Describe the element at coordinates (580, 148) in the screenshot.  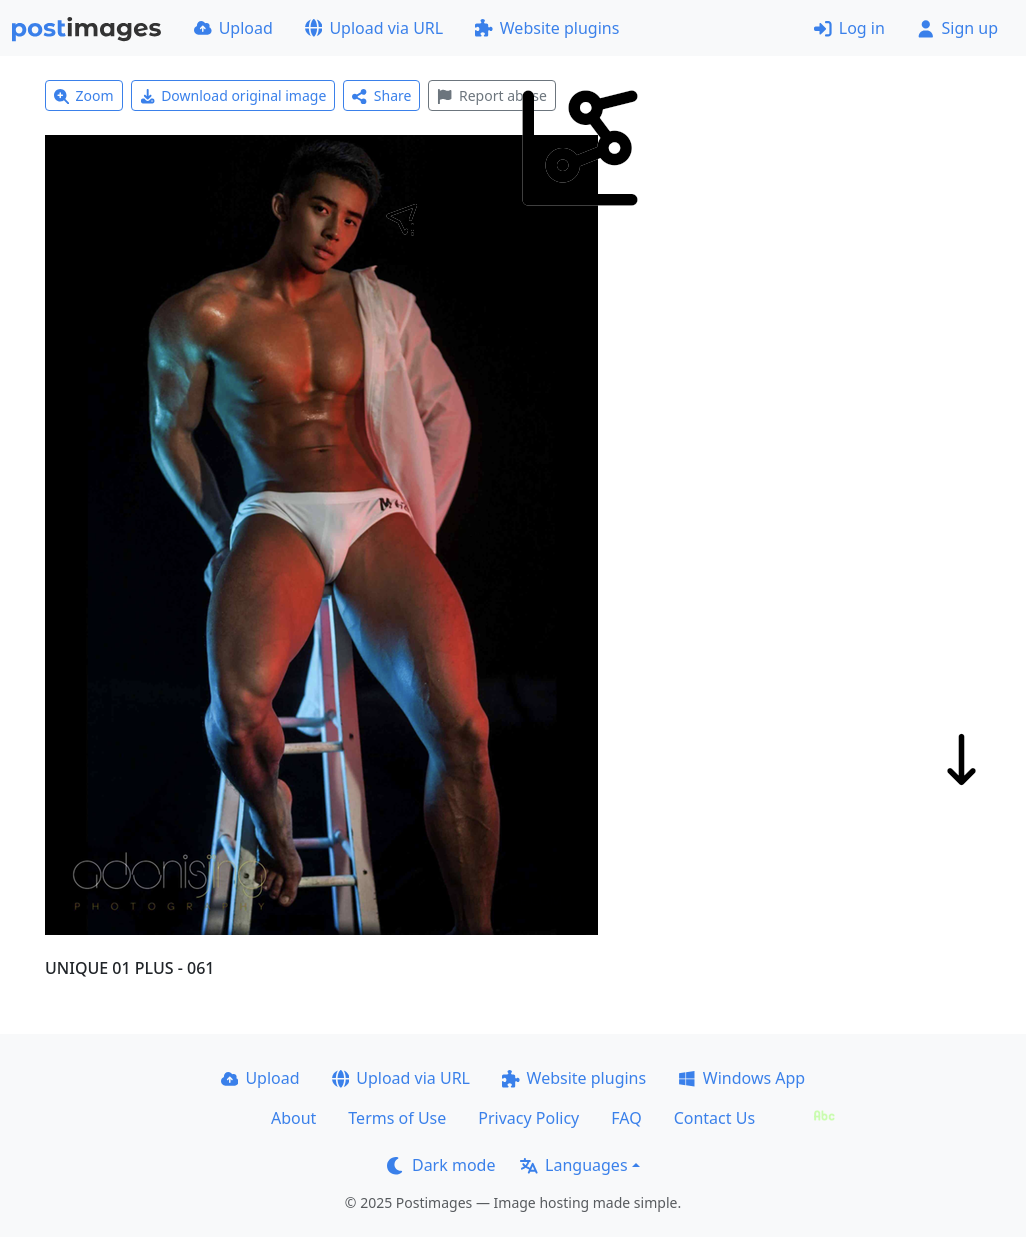
I see `view scatter plot data visualization` at that location.